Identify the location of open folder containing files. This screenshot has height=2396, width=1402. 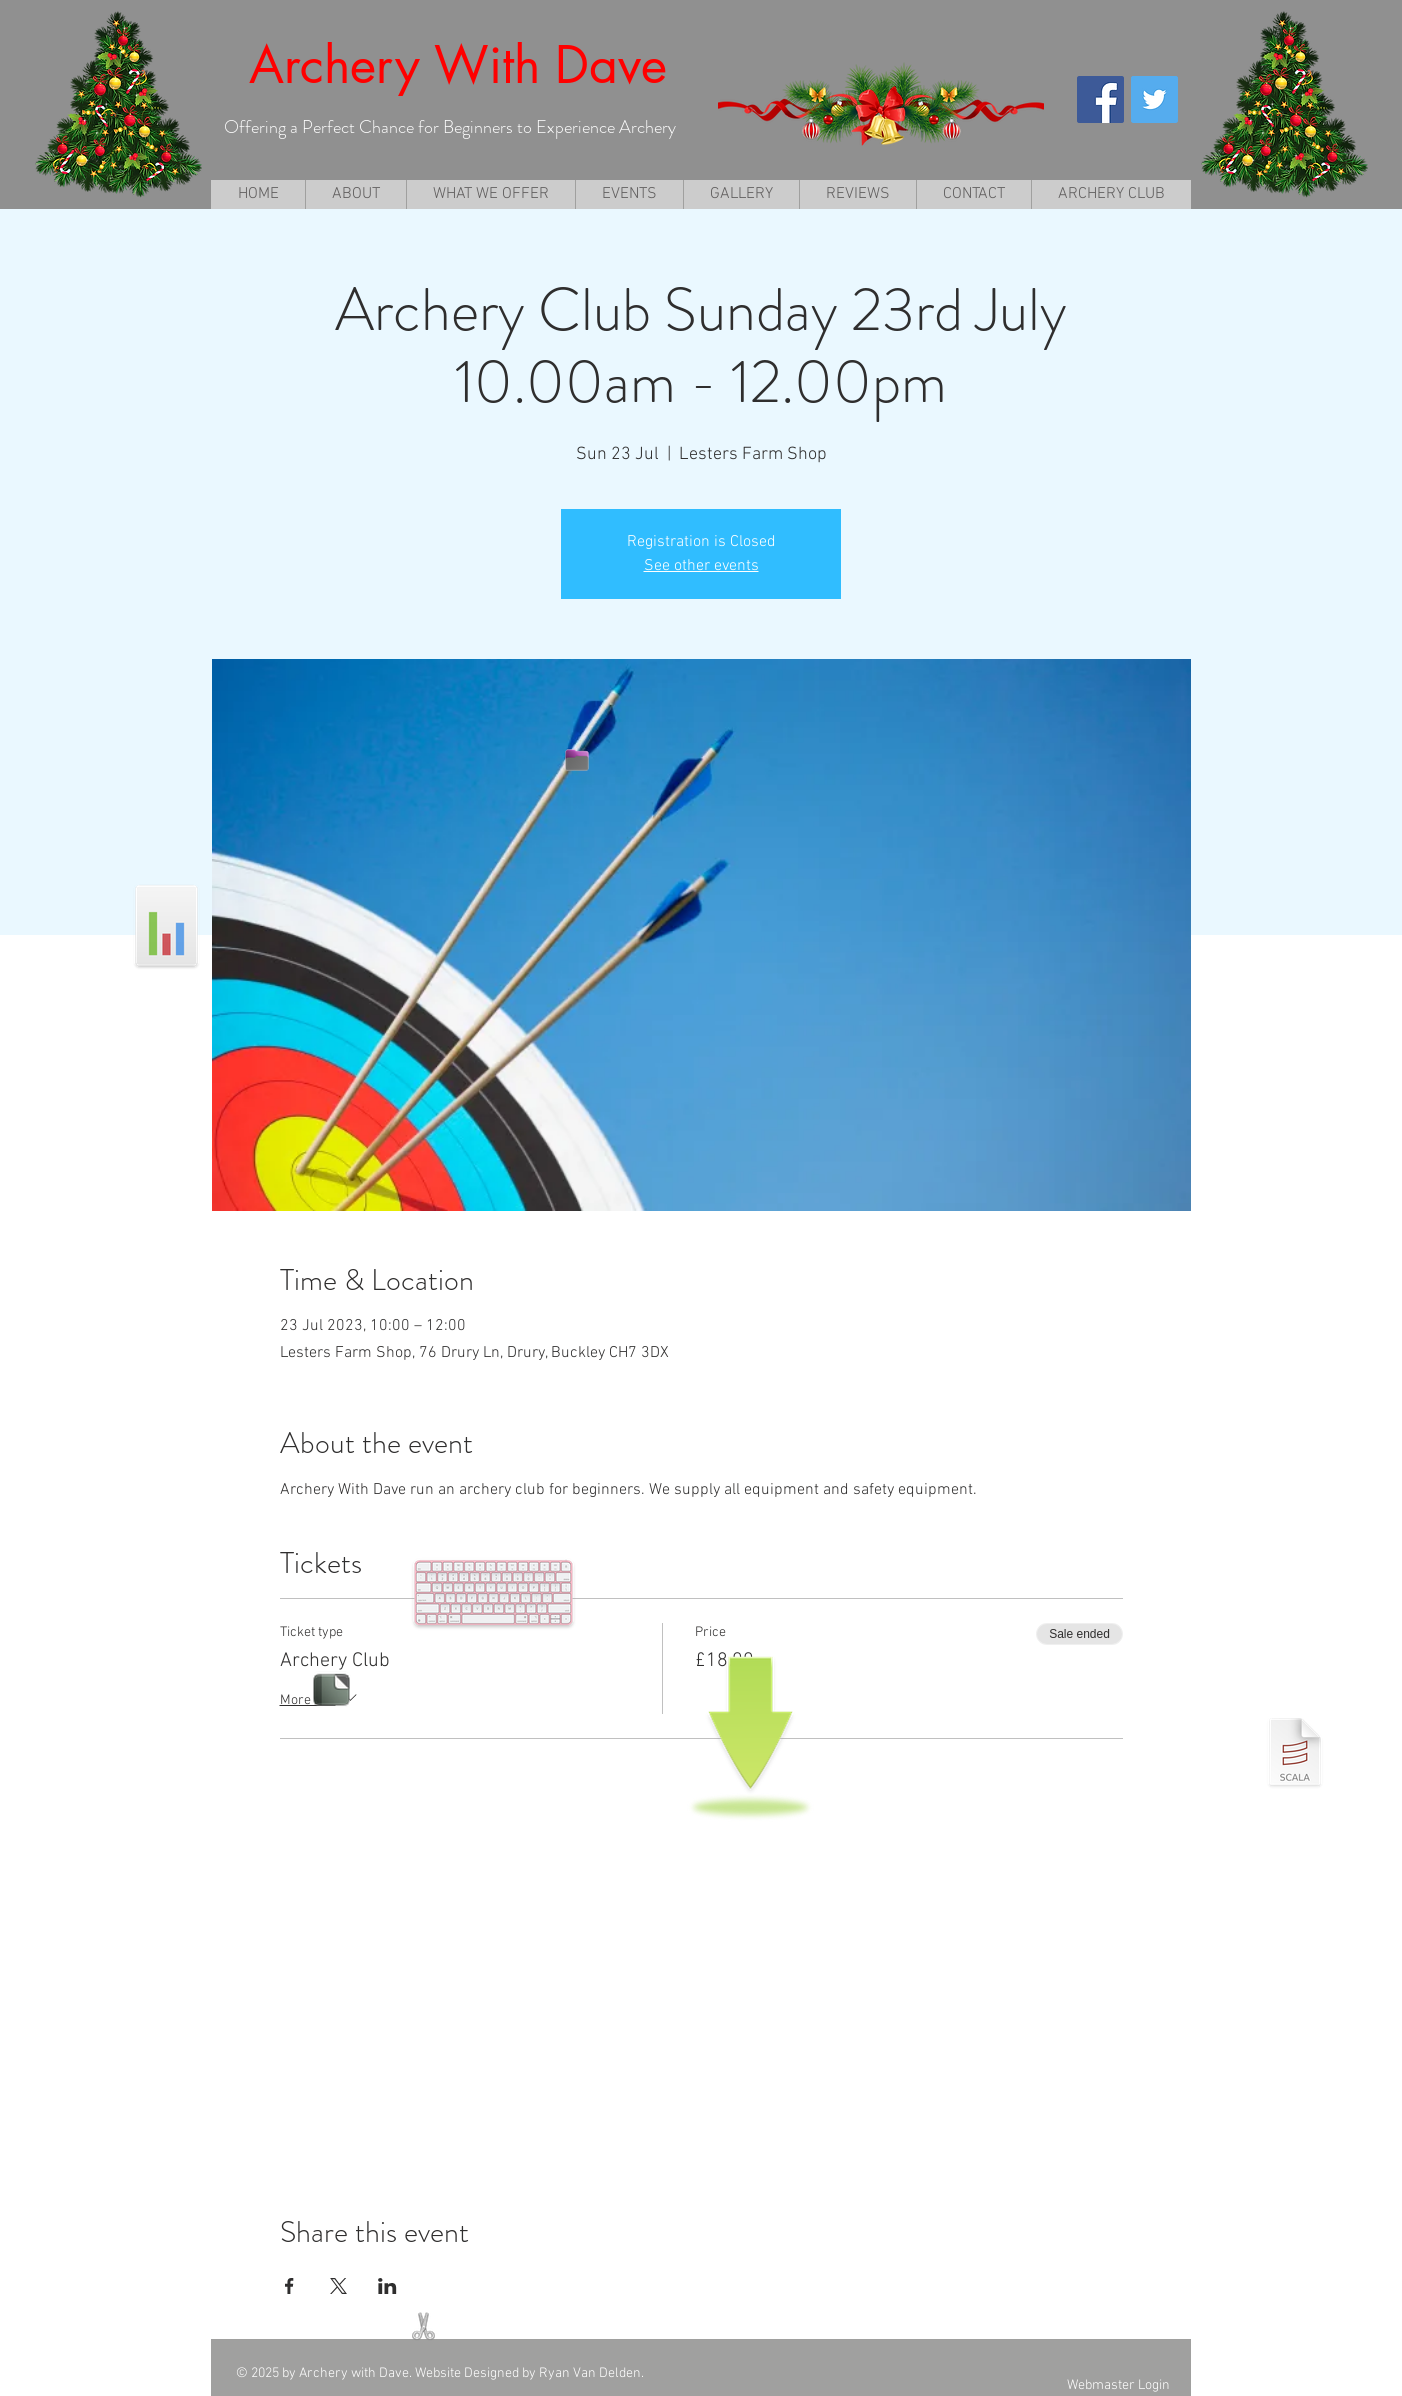
(577, 760).